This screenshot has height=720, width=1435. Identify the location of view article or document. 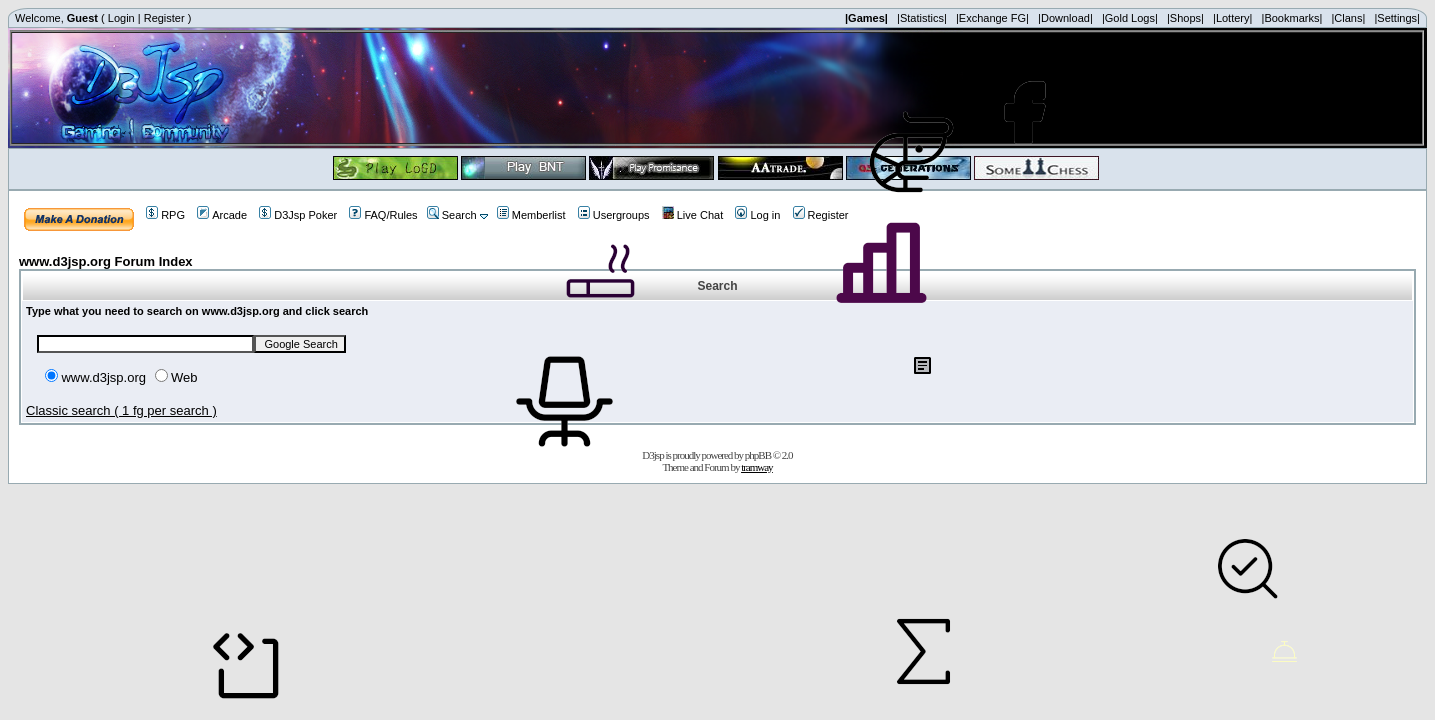
(922, 365).